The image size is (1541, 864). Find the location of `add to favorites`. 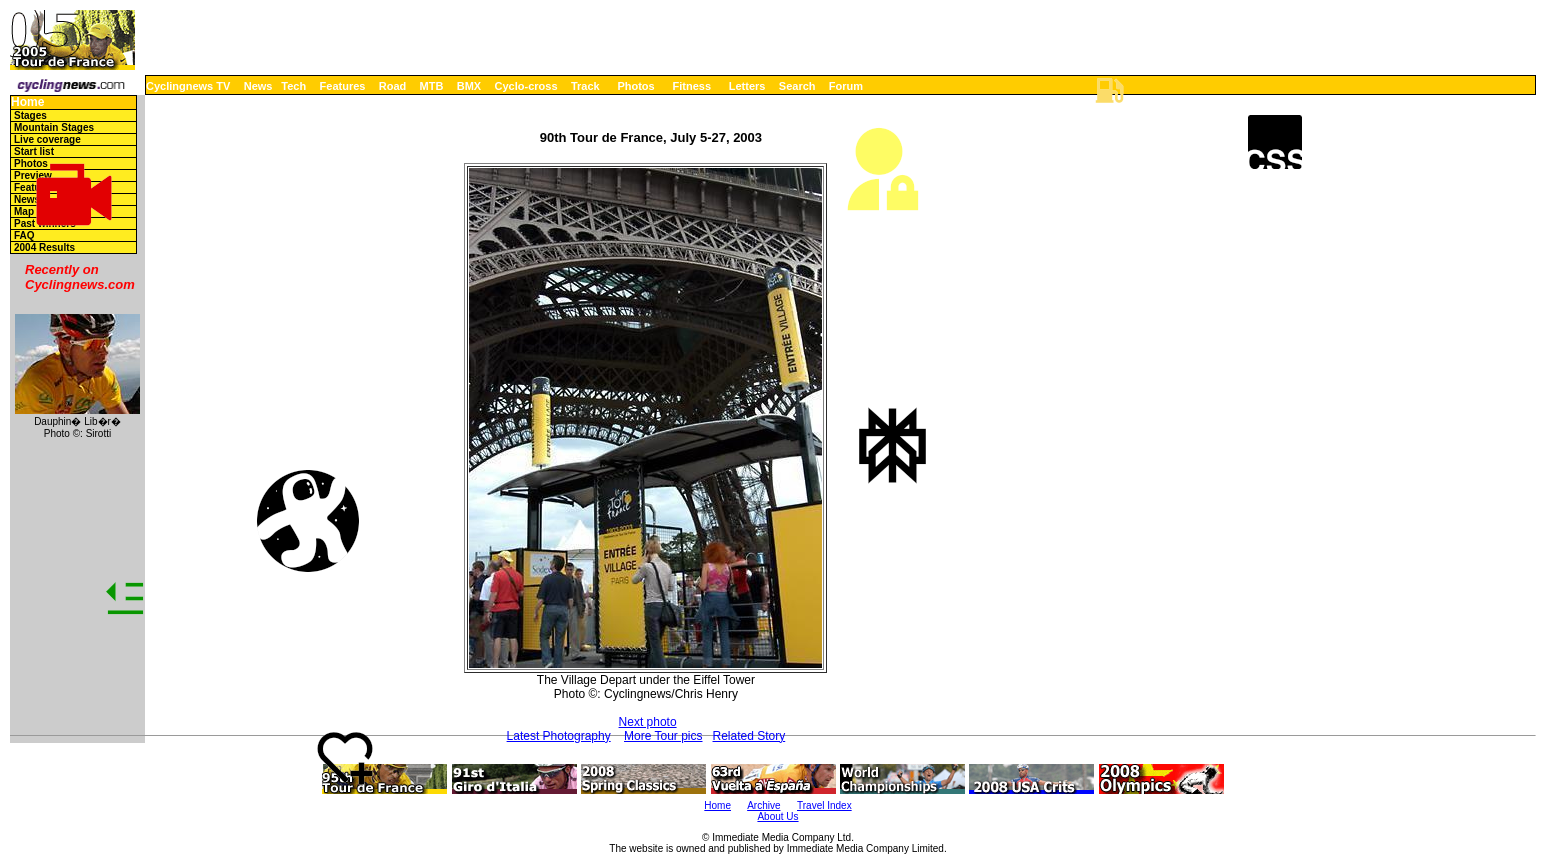

add to favorites is located at coordinates (345, 757).